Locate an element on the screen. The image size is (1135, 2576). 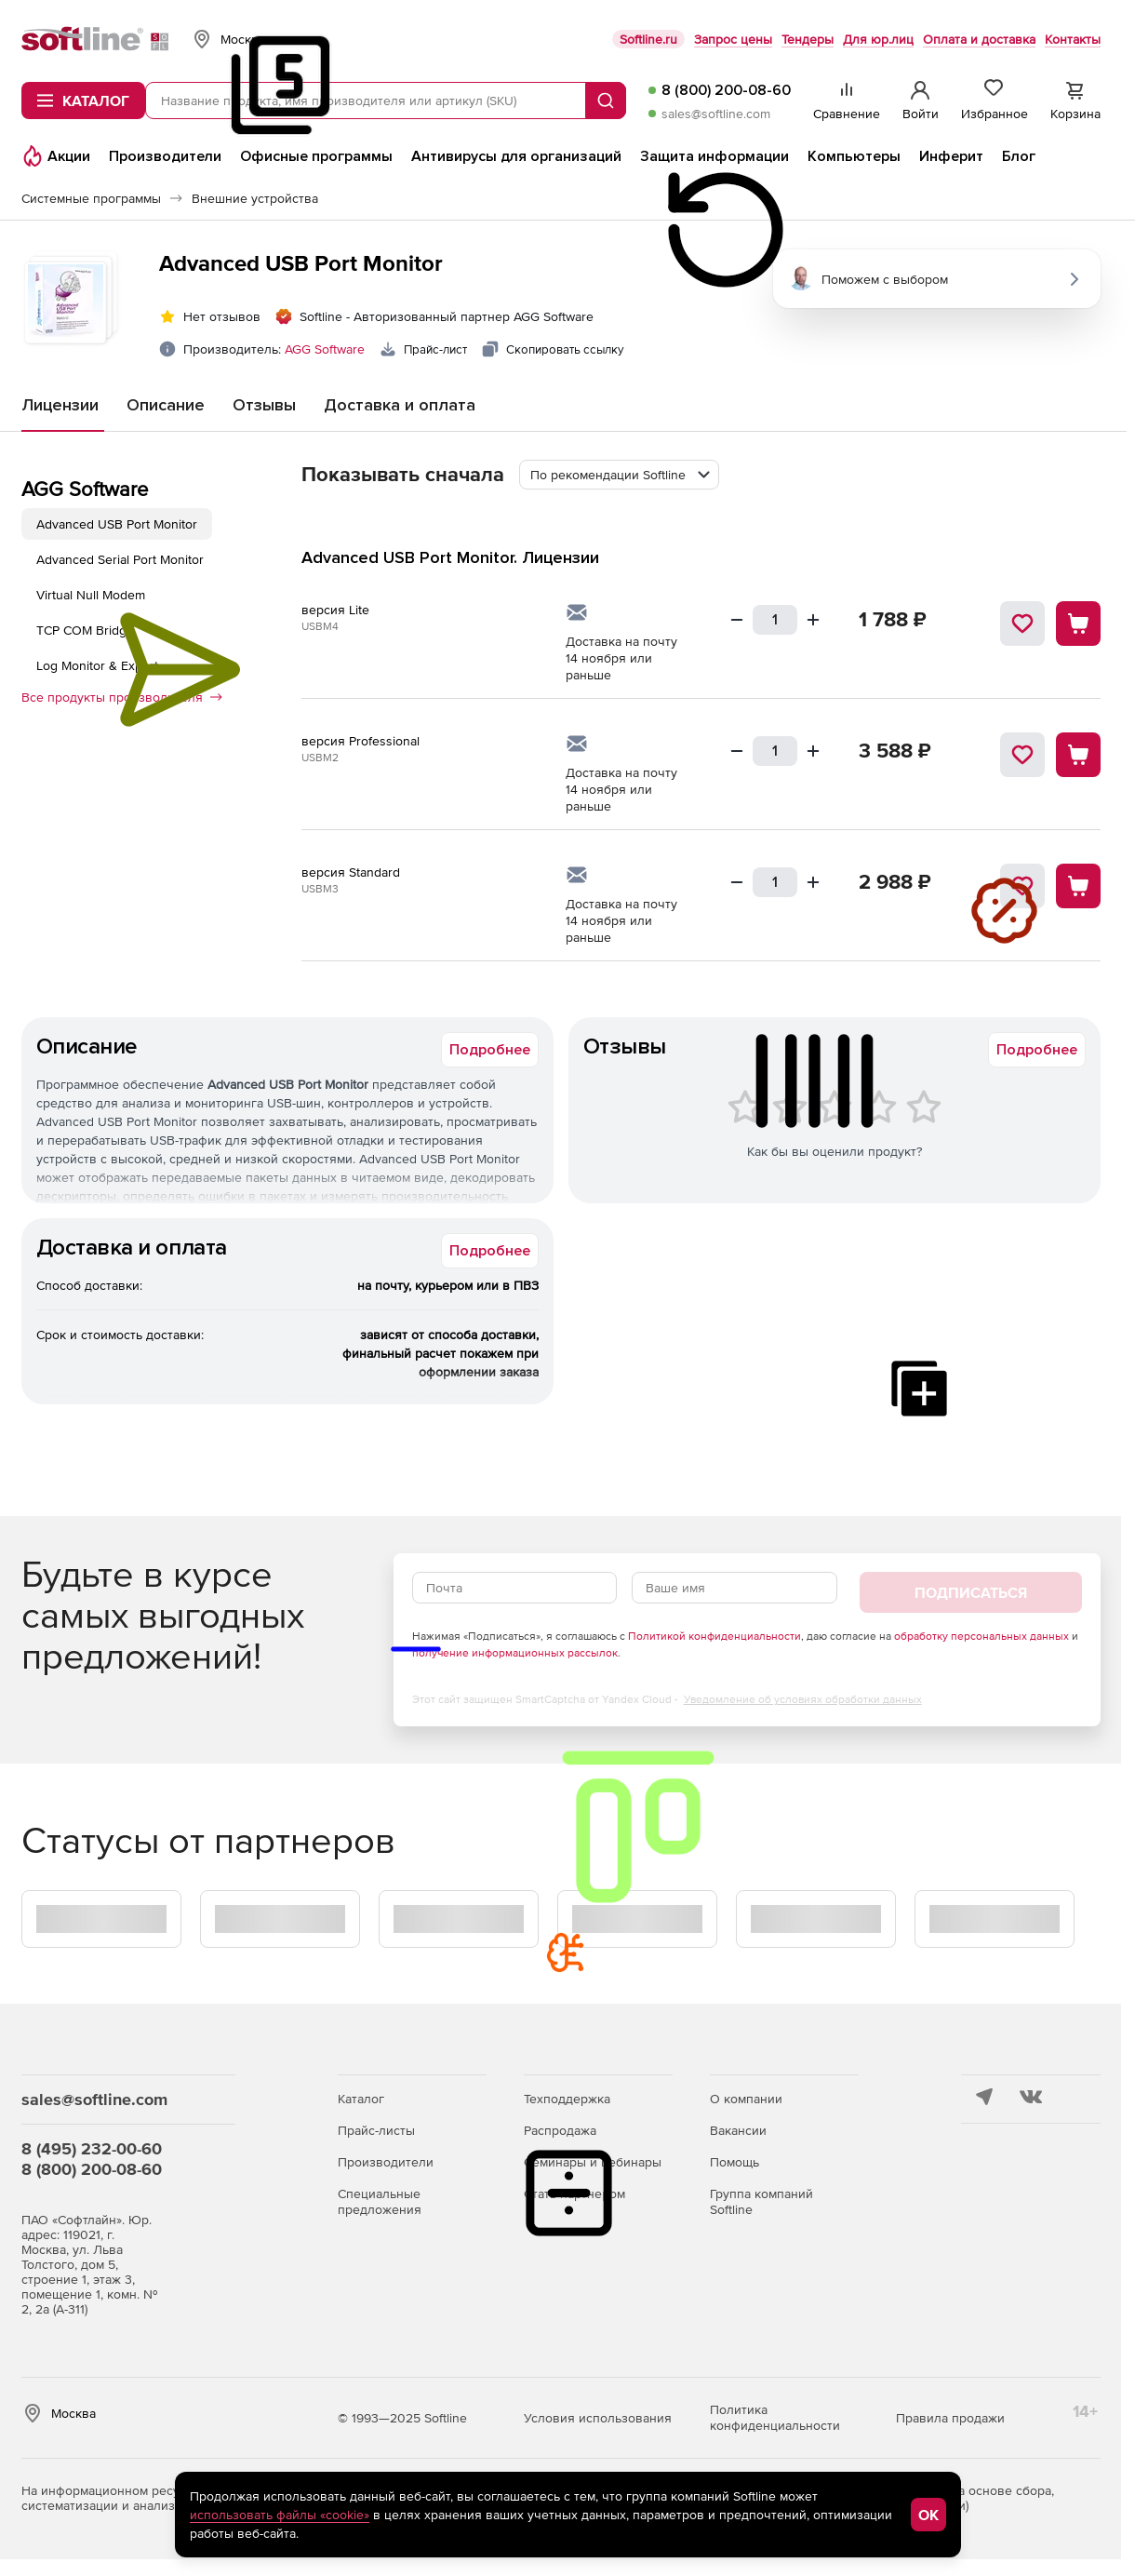
view available discounts or promotions is located at coordinates (1004, 910).